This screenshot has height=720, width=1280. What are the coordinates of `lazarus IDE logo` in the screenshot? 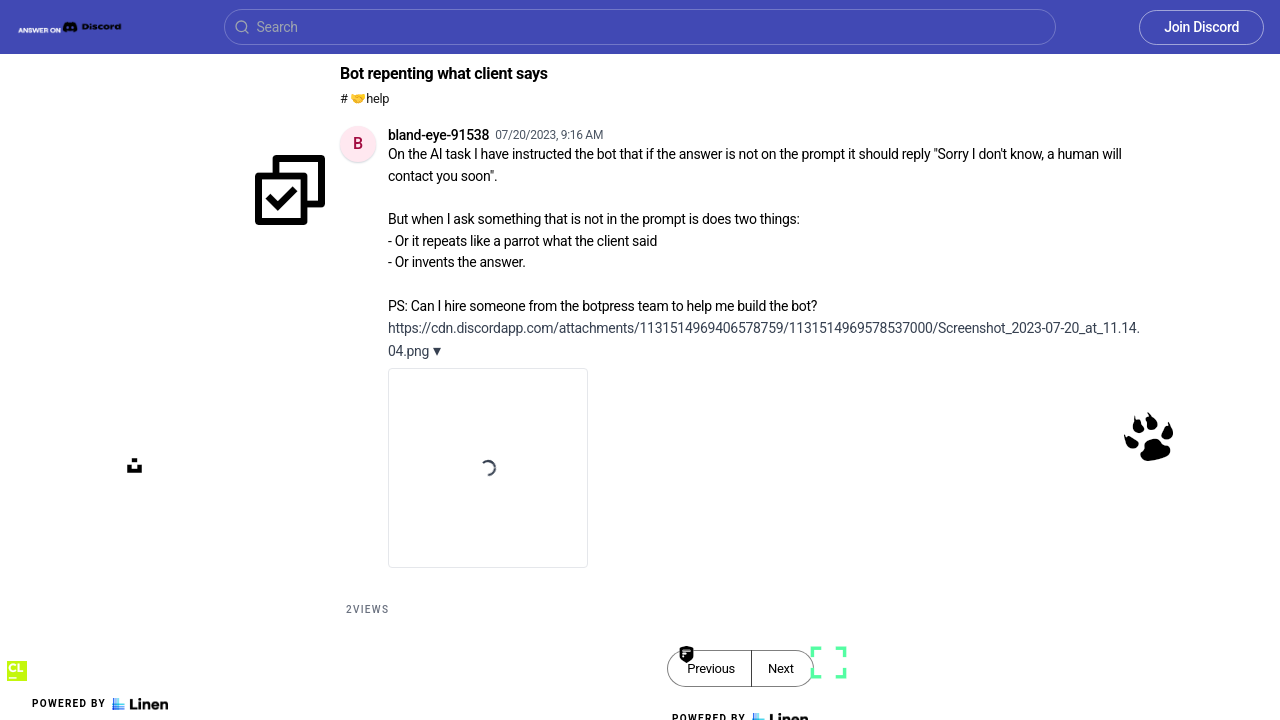 It's located at (1148, 436).